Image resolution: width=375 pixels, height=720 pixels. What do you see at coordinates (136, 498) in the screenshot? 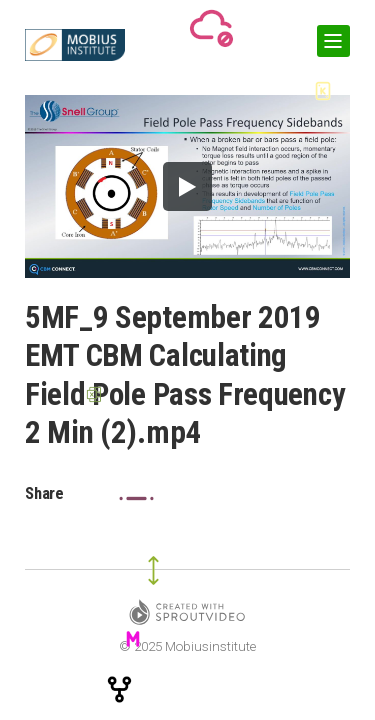
I see `insert a horizontal divider between content sections` at bounding box center [136, 498].